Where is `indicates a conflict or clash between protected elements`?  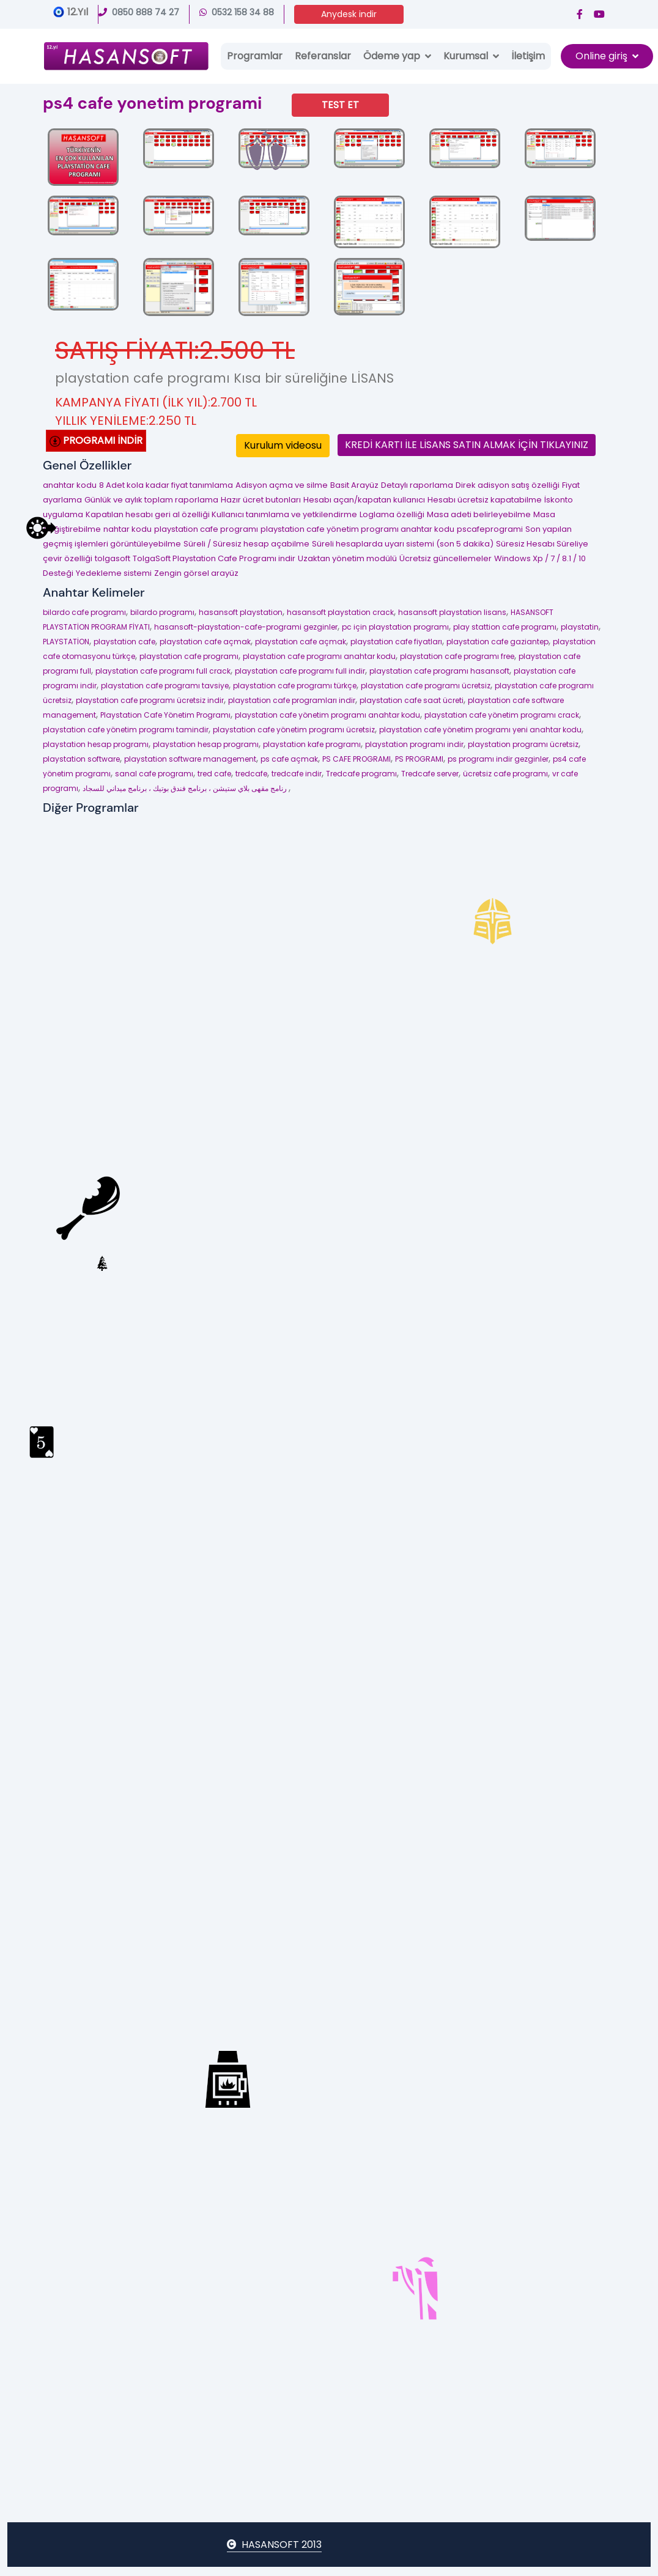
indicates a conflict or clash between protected elements is located at coordinates (266, 149).